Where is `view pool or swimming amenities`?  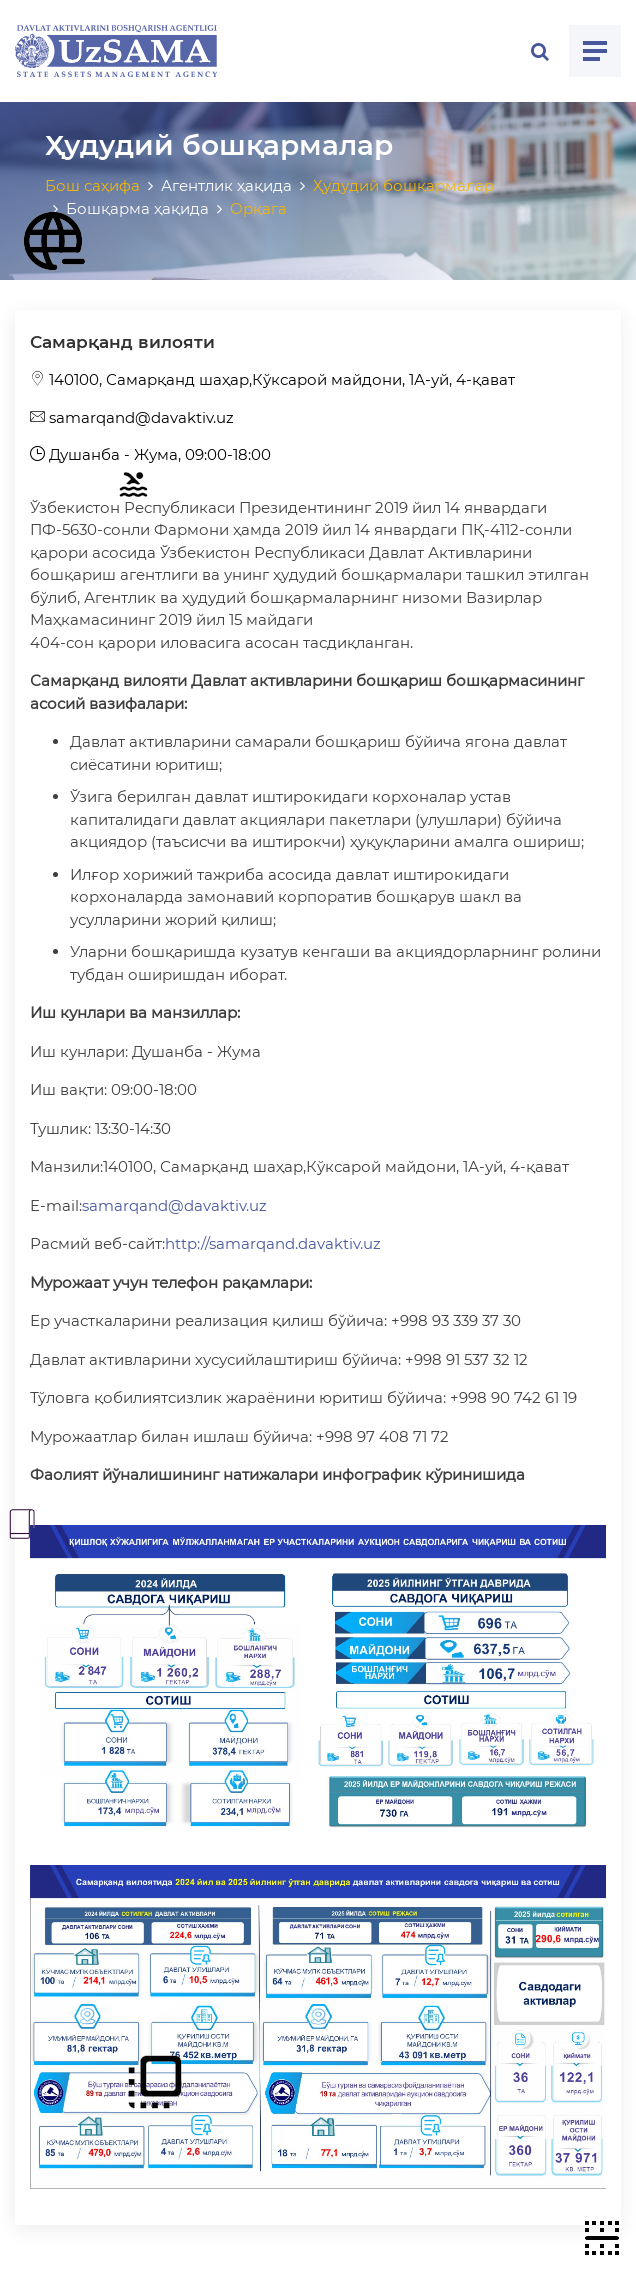 view pool or swimming amenities is located at coordinates (133, 484).